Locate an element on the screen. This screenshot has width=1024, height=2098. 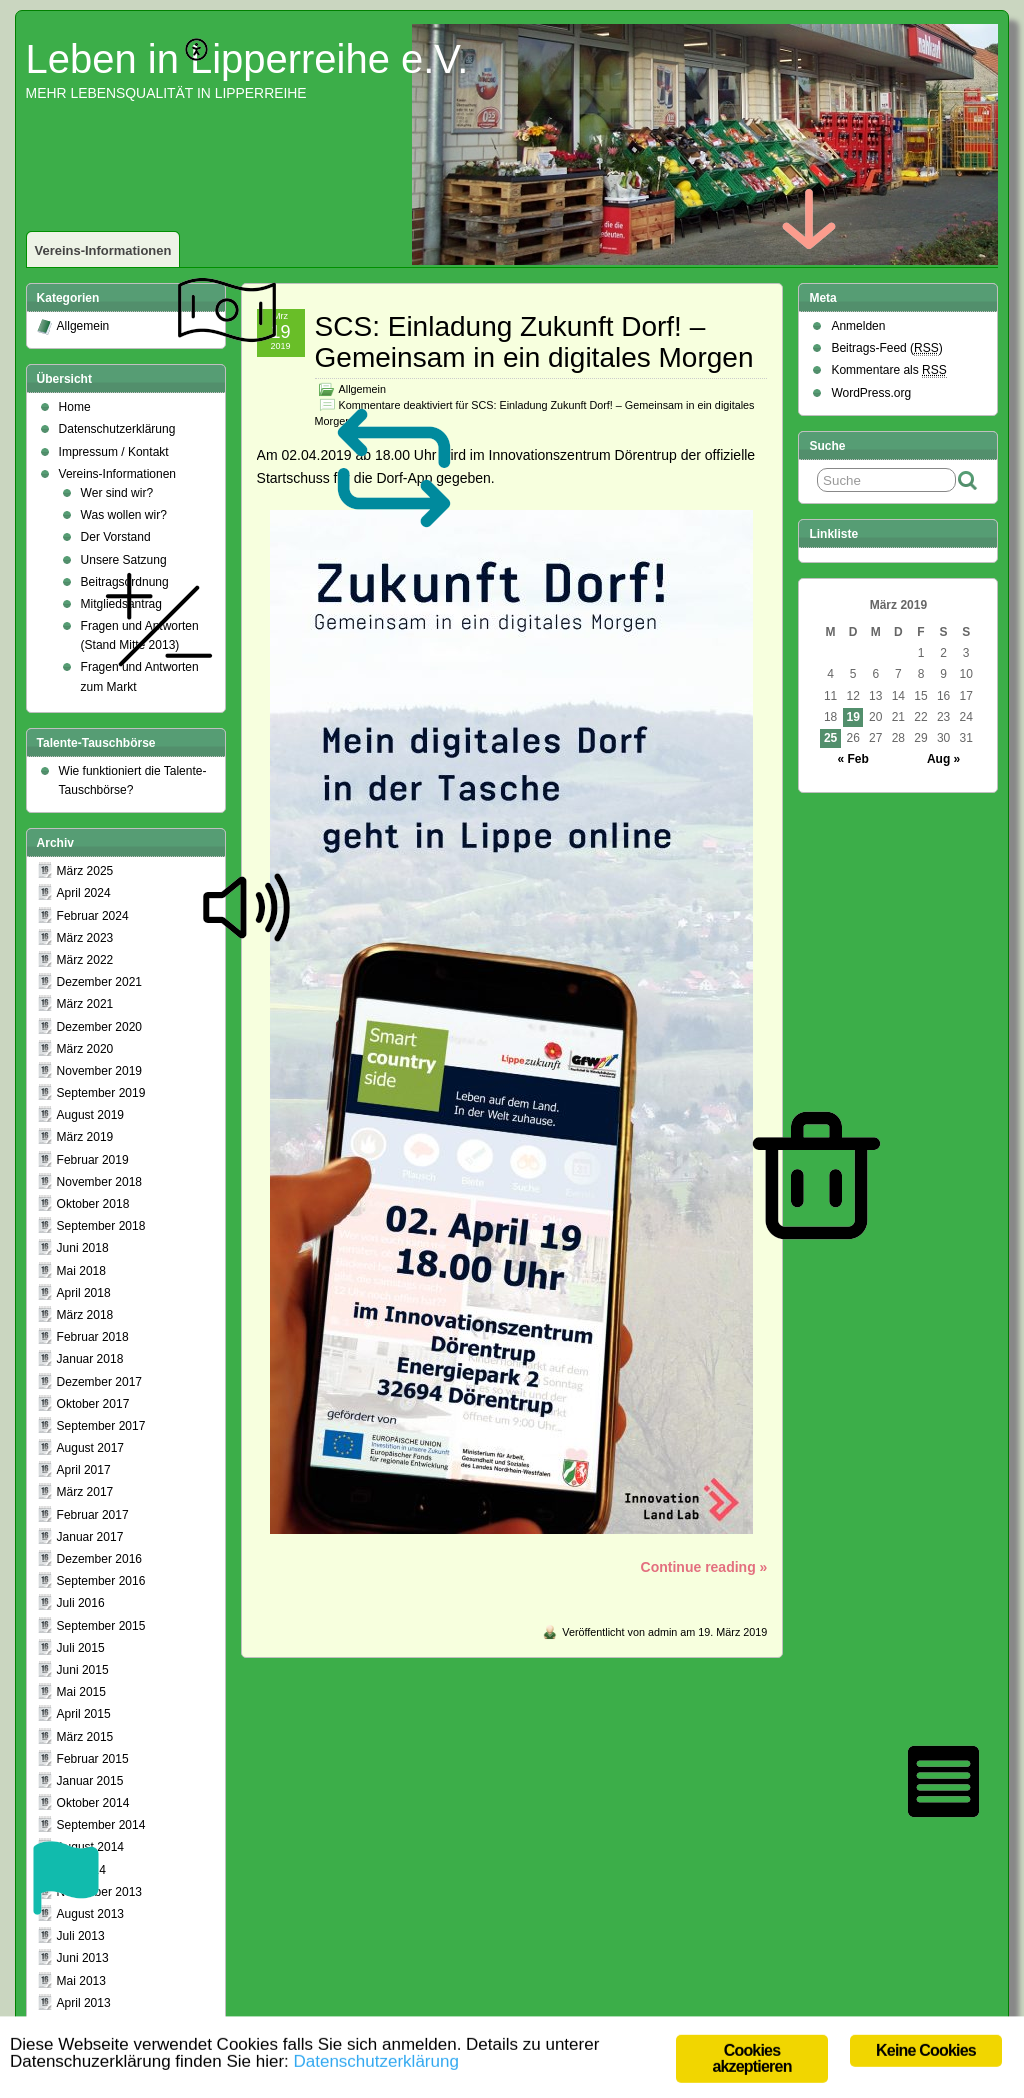
indicates accessibility features are available is located at coordinates (196, 49).